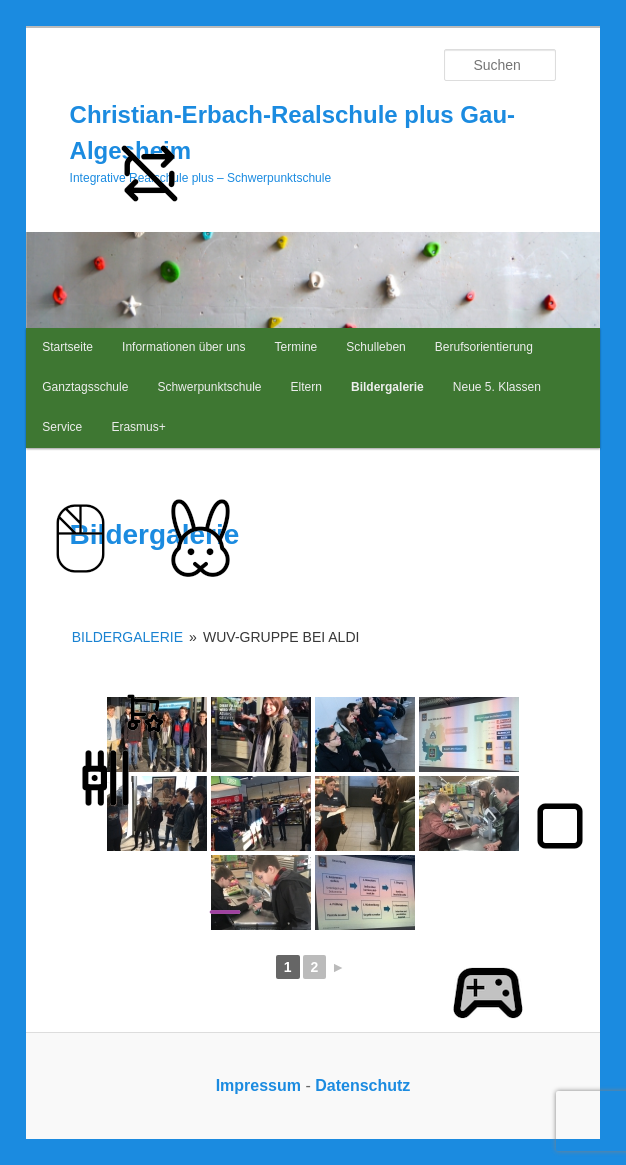  Describe the element at coordinates (200, 539) in the screenshot. I see `access pet or animal-related features` at that location.